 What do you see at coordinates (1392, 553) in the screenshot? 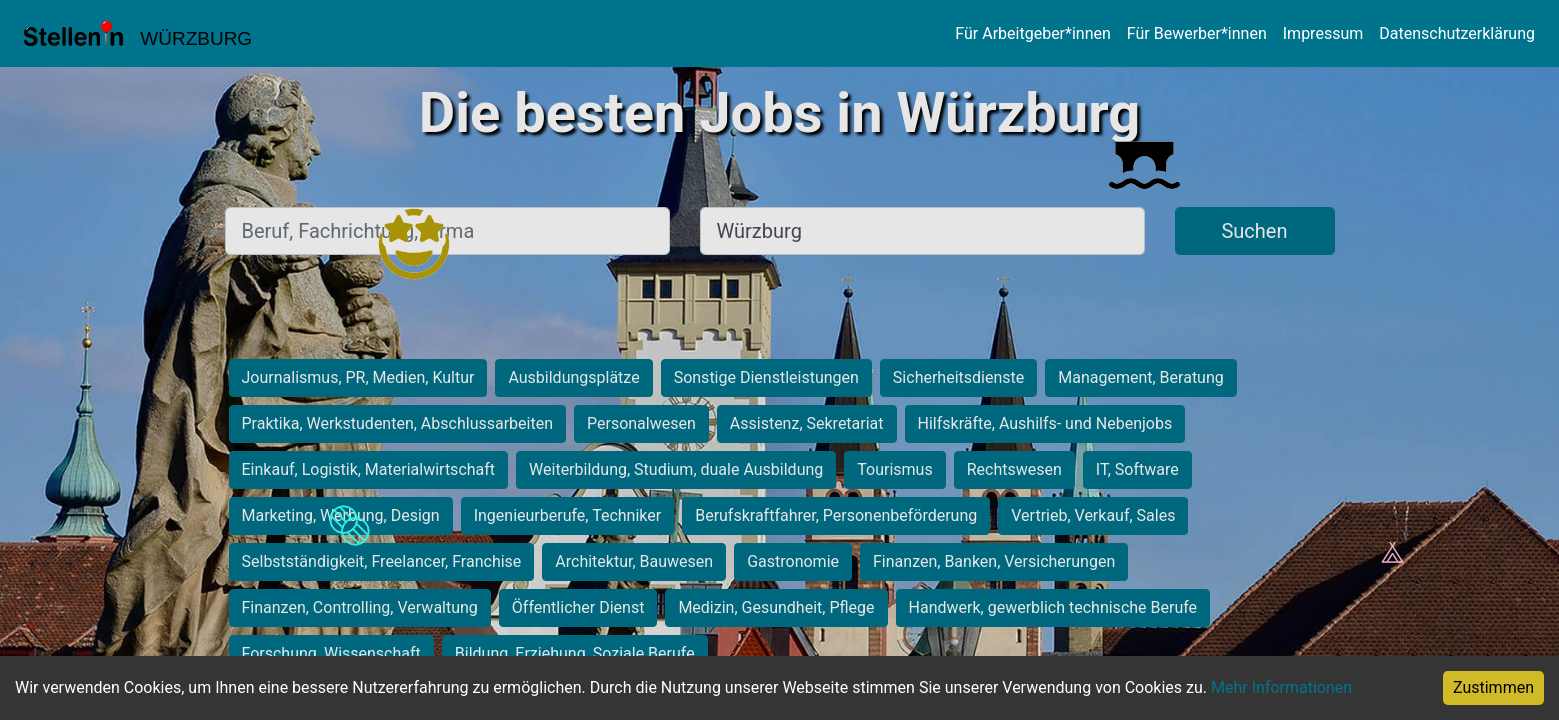
I see `view camping or outdoor accommodations` at bounding box center [1392, 553].